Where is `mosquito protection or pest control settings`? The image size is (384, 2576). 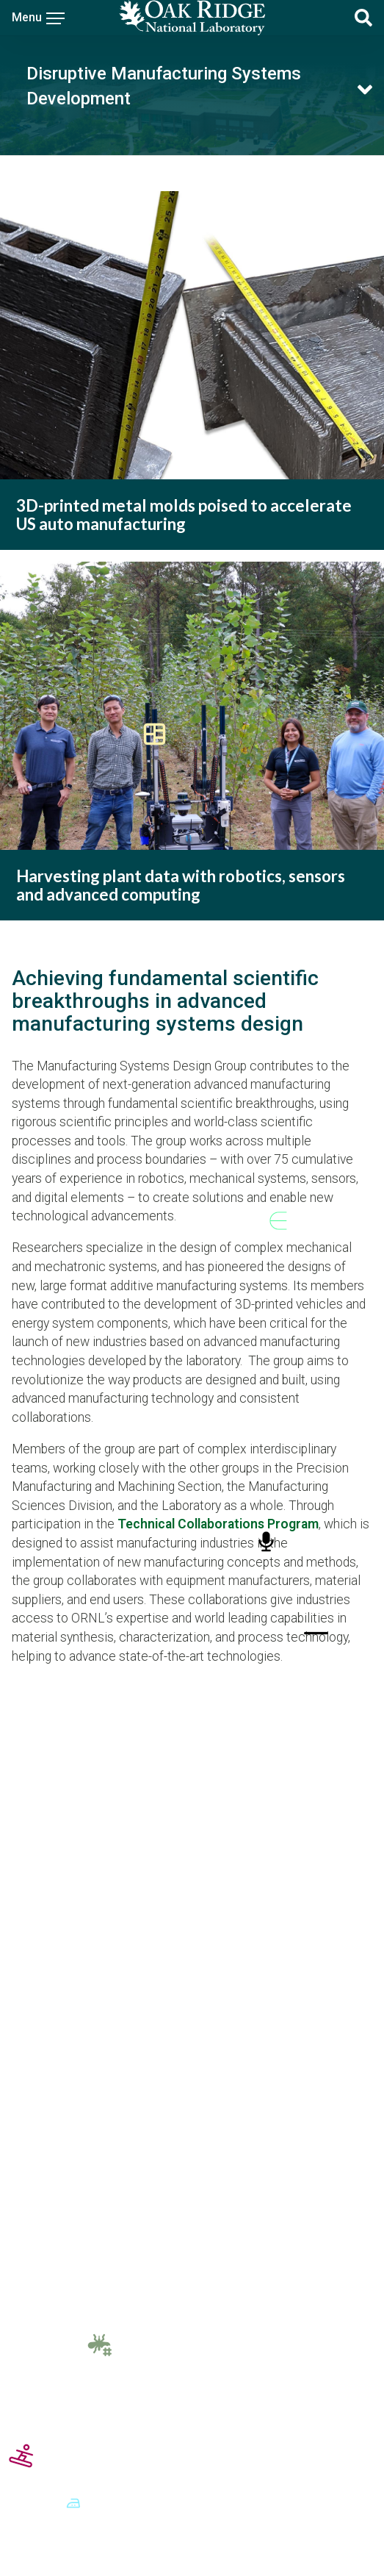
mosquito protection or pest control settings is located at coordinates (99, 2344).